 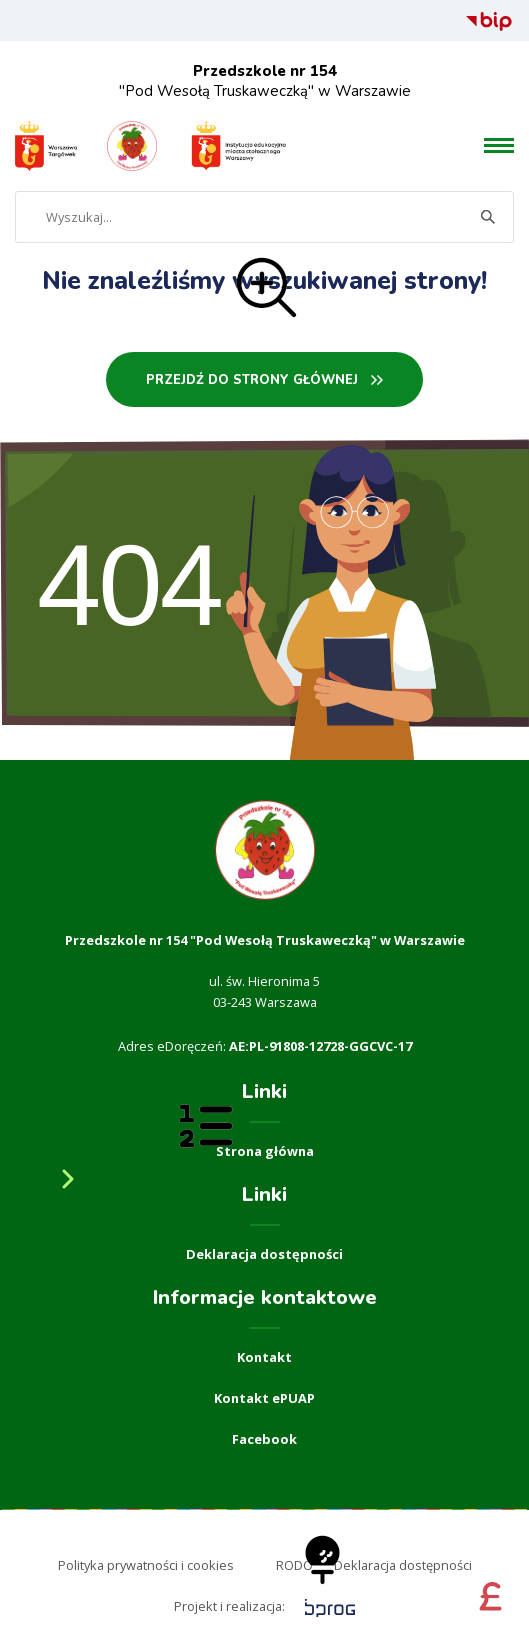 I want to click on access golf or sports-related features, so click(x=322, y=1558).